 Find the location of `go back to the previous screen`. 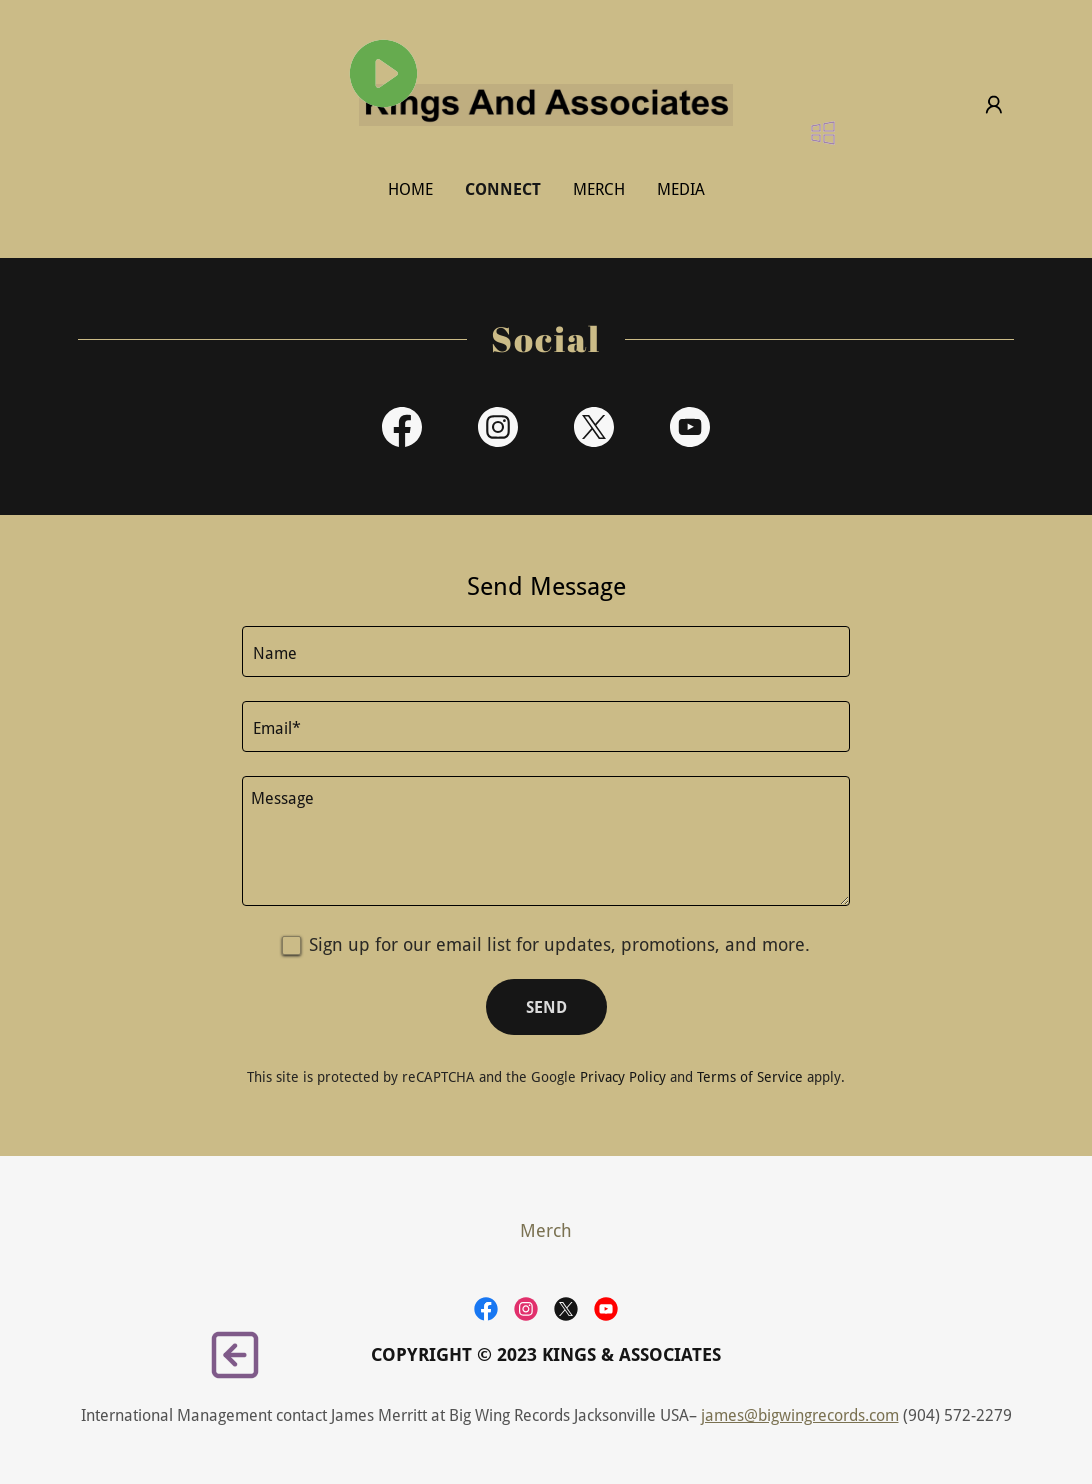

go back to the previous screen is located at coordinates (235, 1355).